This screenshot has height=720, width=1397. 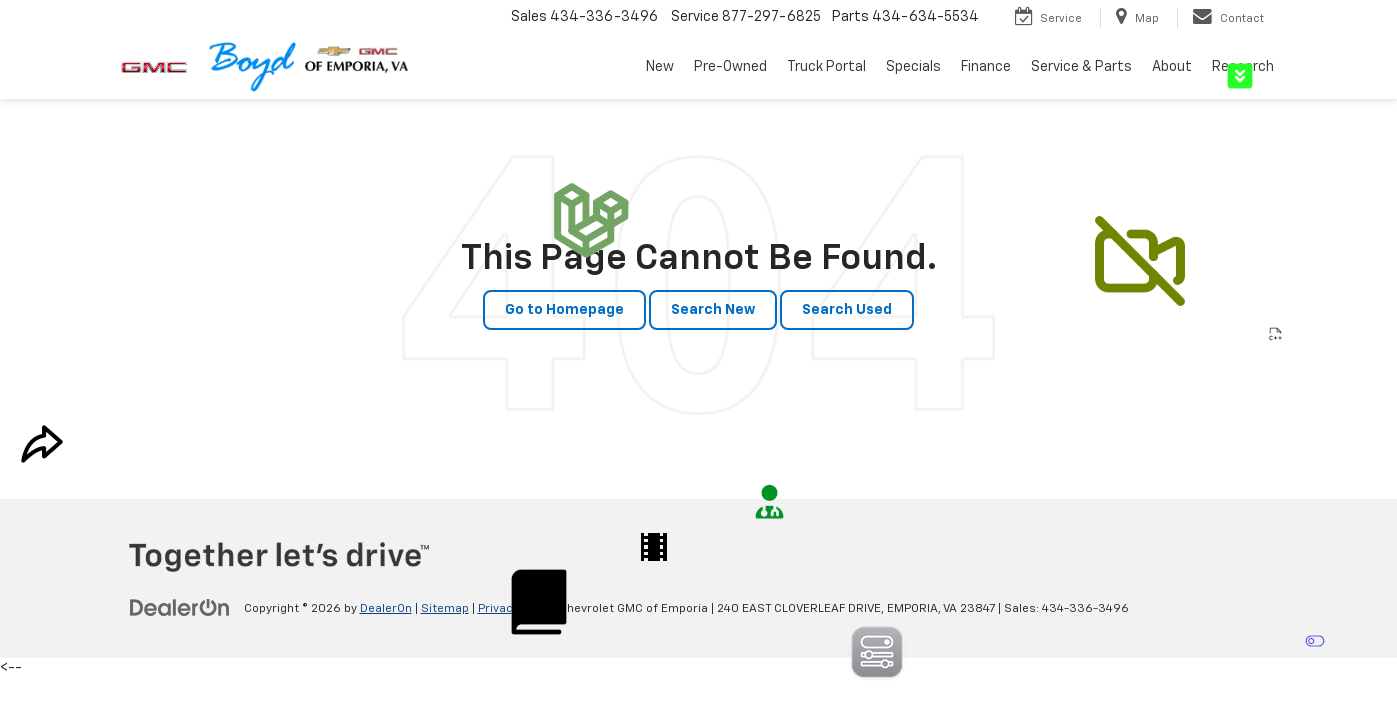 What do you see at coordinates (654, 547) in the screenshot?
I see `browse local movies or theaters nearby` at bounding box center [654, 547].